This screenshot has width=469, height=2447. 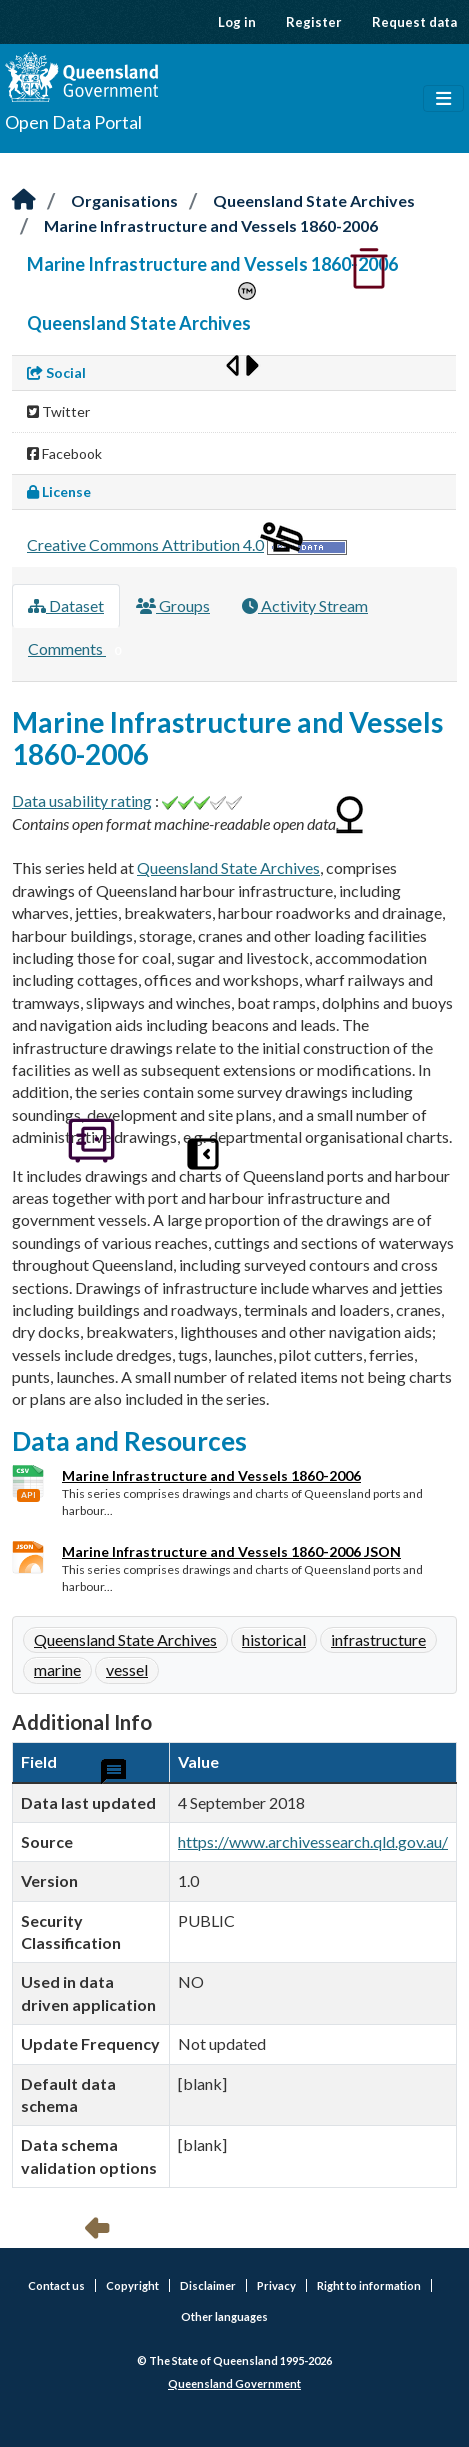 What do you see at coordinates (203, 1154) in the screenshot?
I see `collapse the left sidebar panel` at bounding box center [203, 1154].